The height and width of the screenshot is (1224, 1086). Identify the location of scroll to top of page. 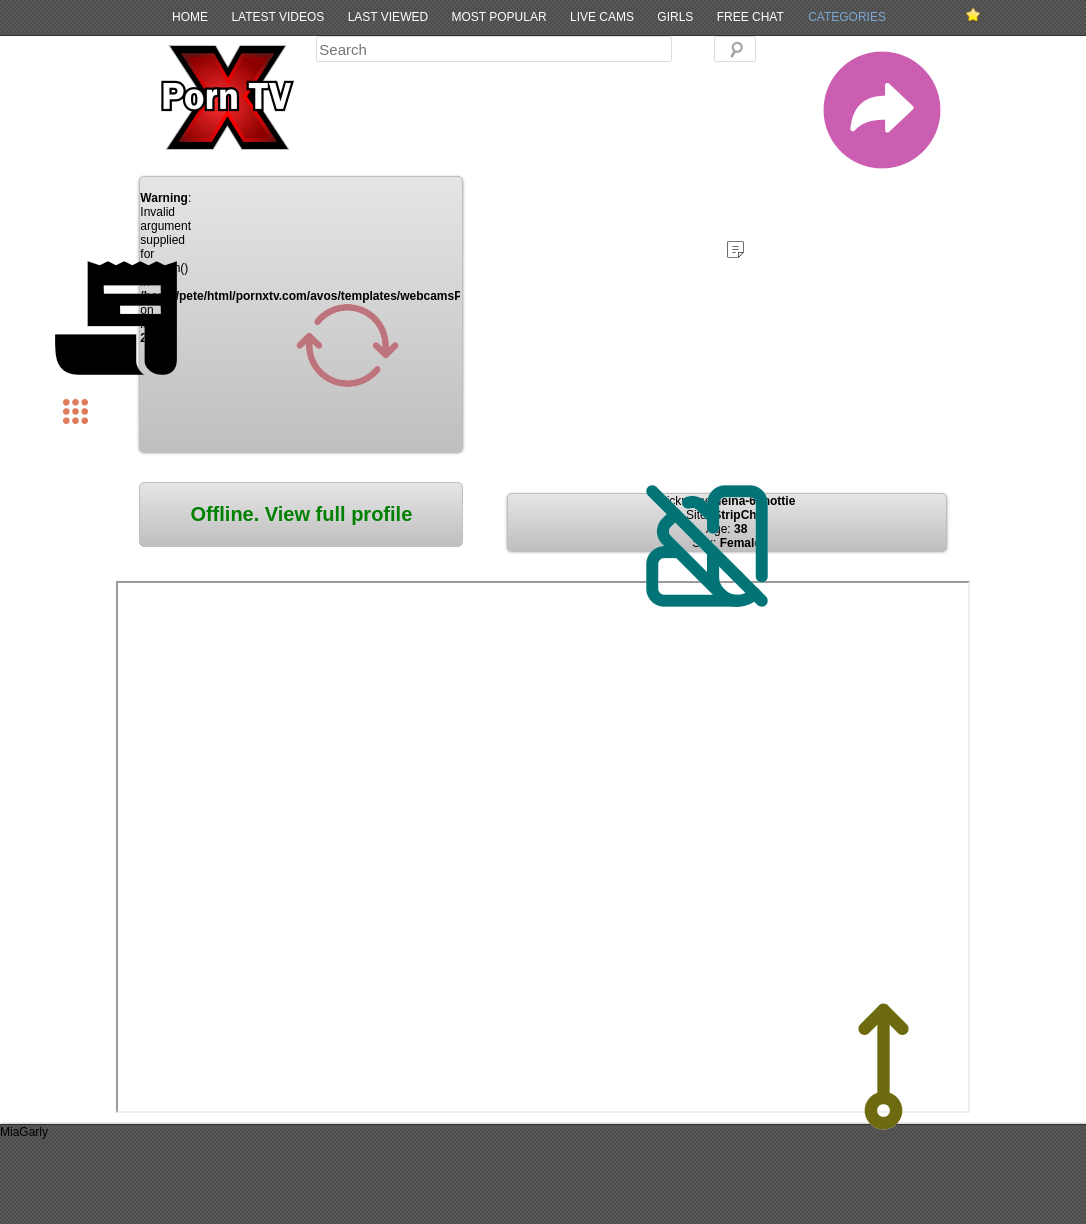
(883, 1066).